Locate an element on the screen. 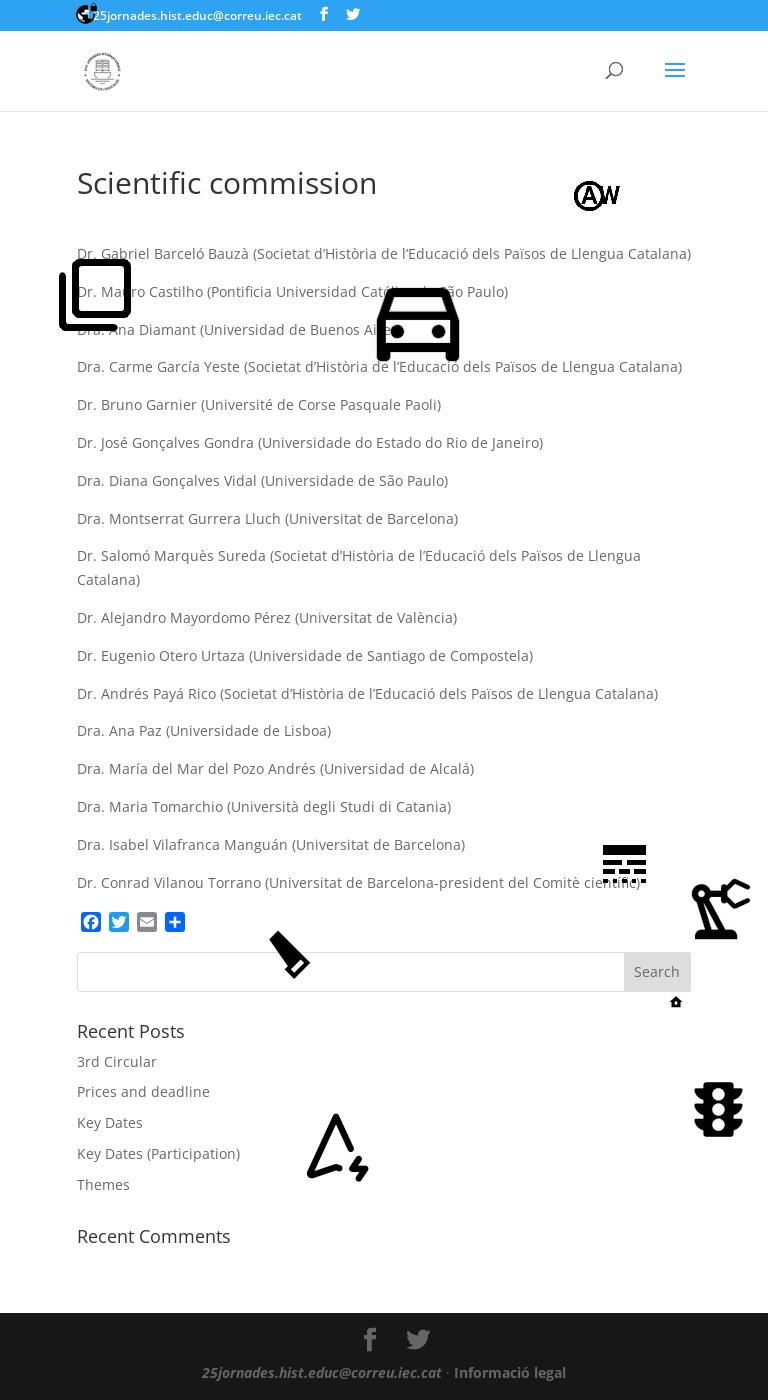  get driving directions is located at coordinates (418, 320).